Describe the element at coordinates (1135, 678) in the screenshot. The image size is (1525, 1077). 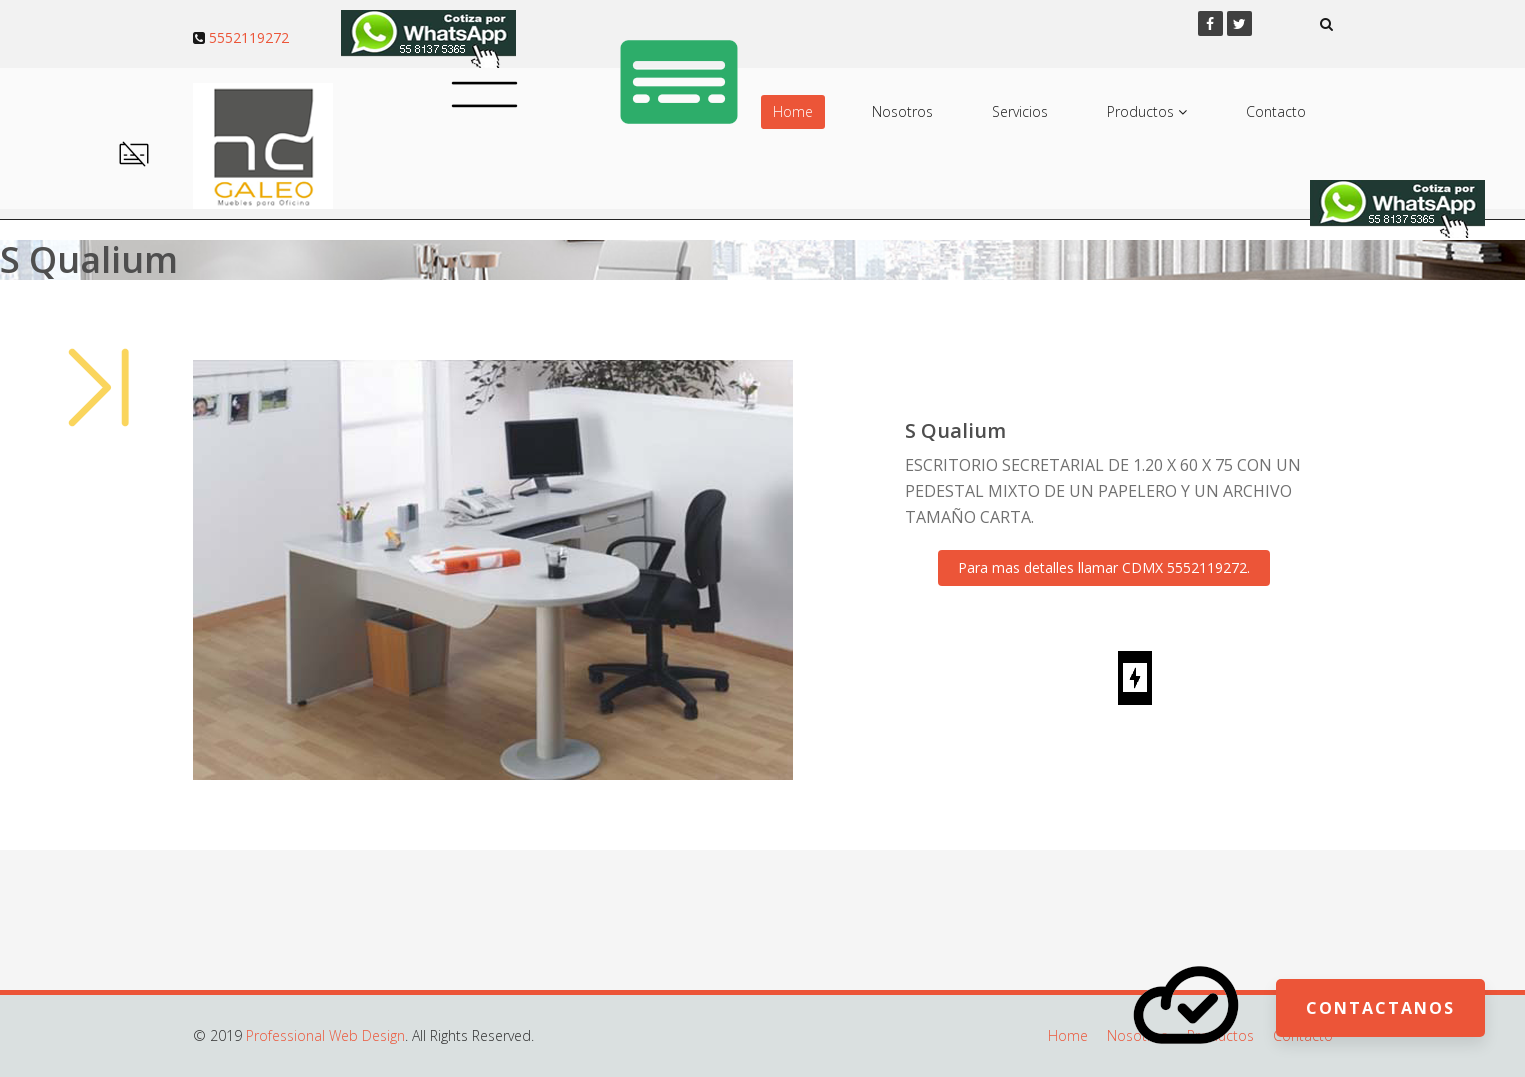
I see `find nearby electric vehicle charging stations` at that location.